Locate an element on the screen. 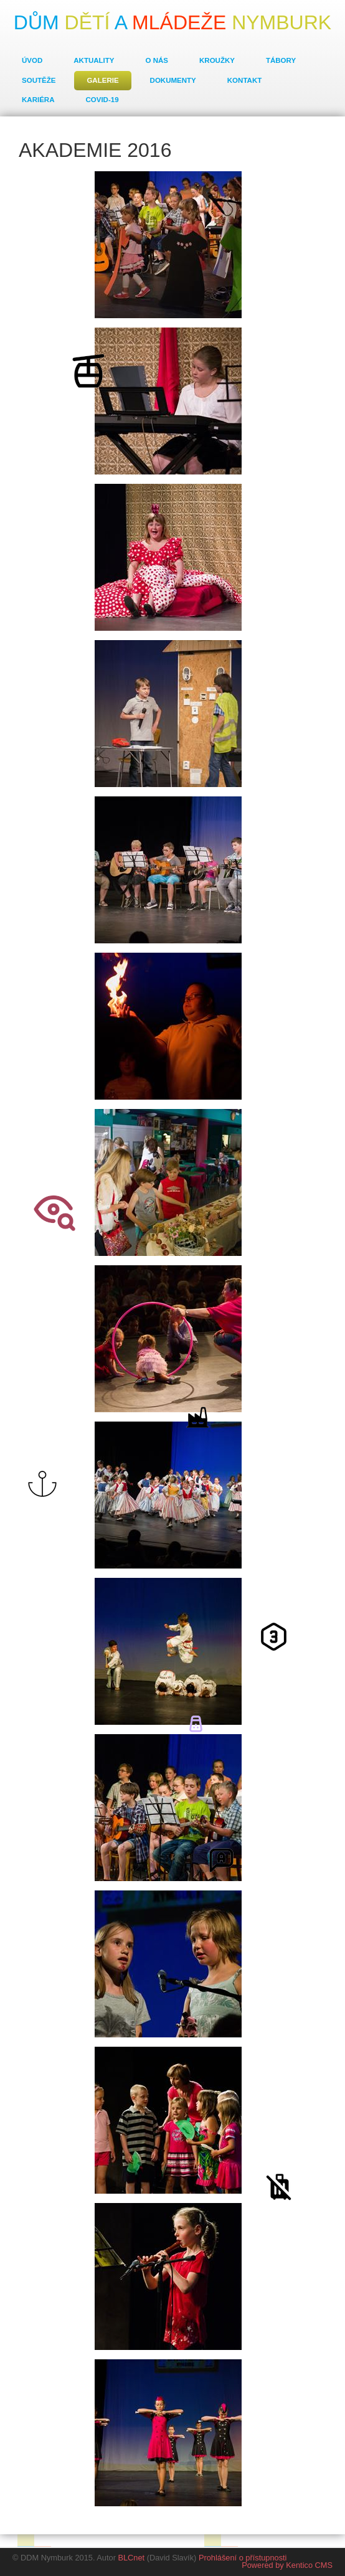 This screenshot has height=2576, width=345. step 3 in a multi-step process is located at coordinates (273, 1636).